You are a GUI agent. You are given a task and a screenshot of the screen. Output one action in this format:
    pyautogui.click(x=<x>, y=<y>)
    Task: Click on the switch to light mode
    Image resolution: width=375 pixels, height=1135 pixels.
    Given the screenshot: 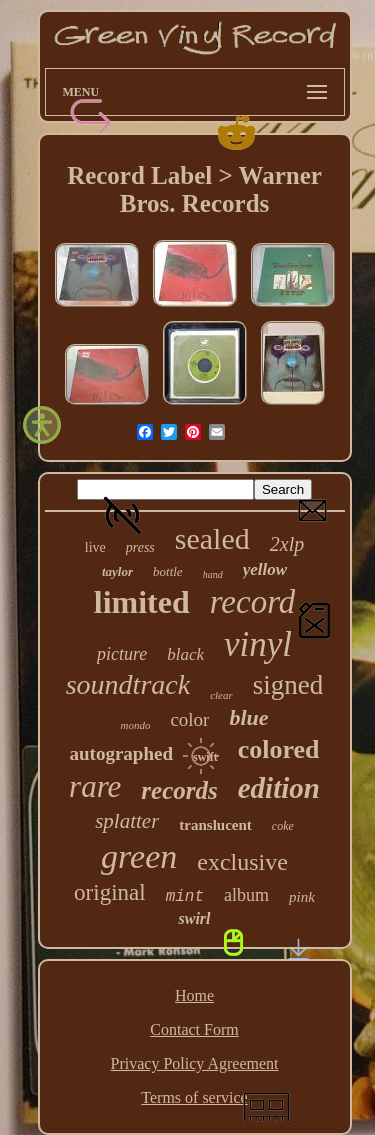 What is the action you would take?
    pyautogui.click(x=201, y=756)
    